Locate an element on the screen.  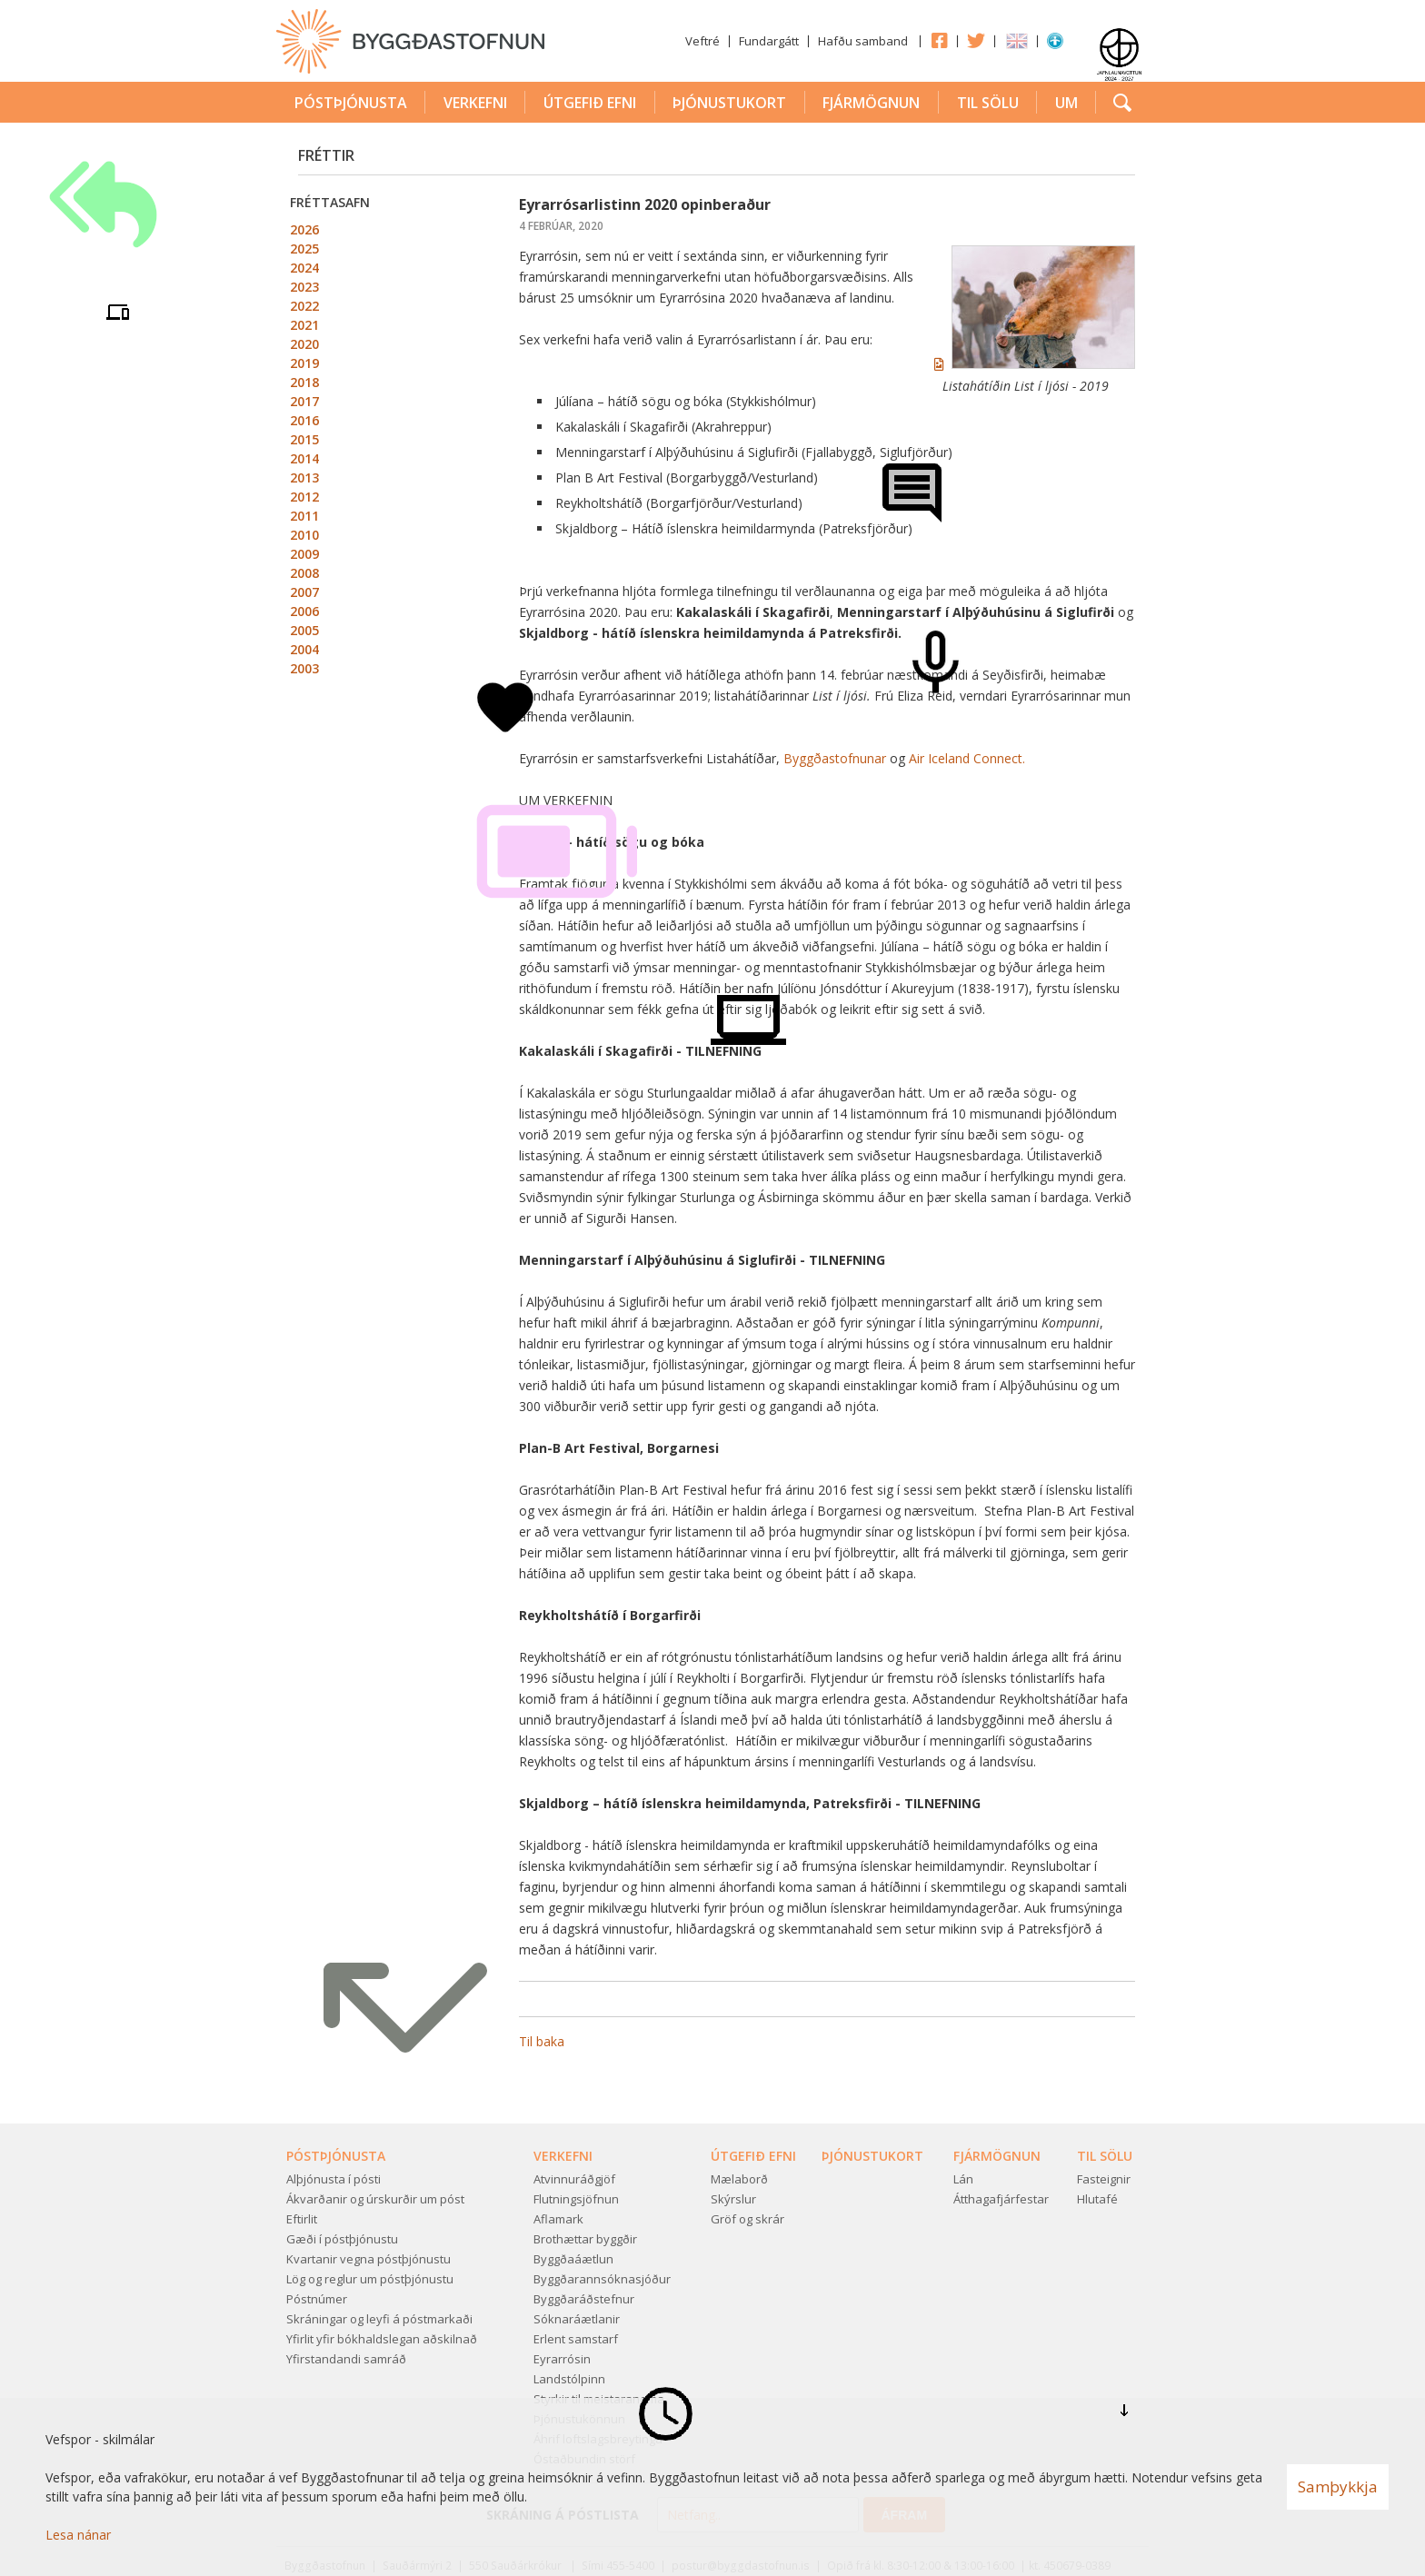
add to favorites is located at coordinates (505, 708).